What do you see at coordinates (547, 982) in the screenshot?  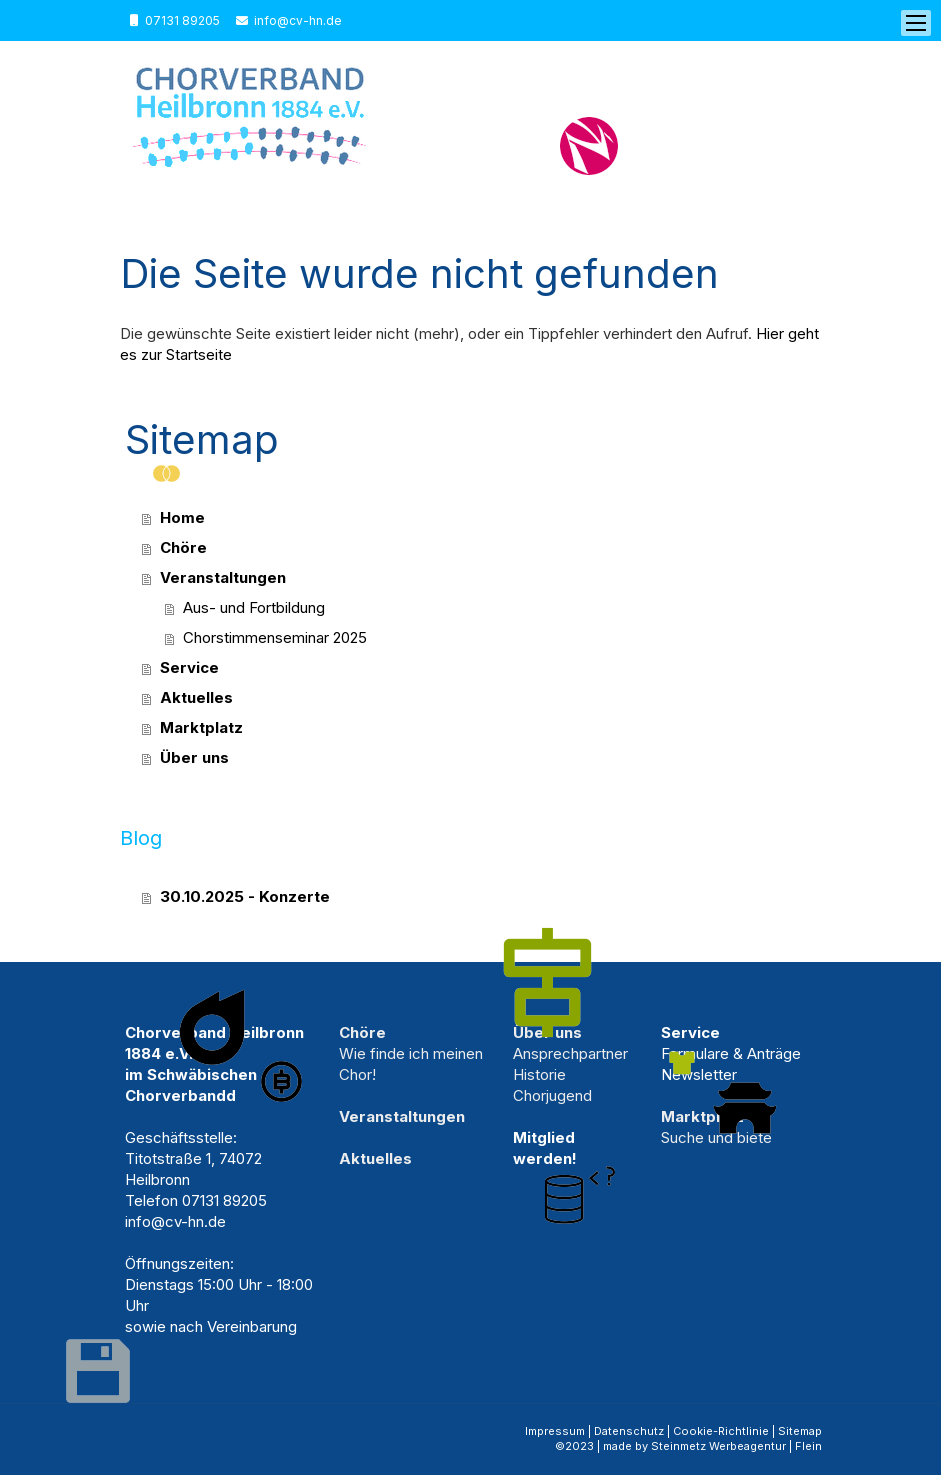 I see `align selected items to horizontal center` at bounding box center [547, 982].